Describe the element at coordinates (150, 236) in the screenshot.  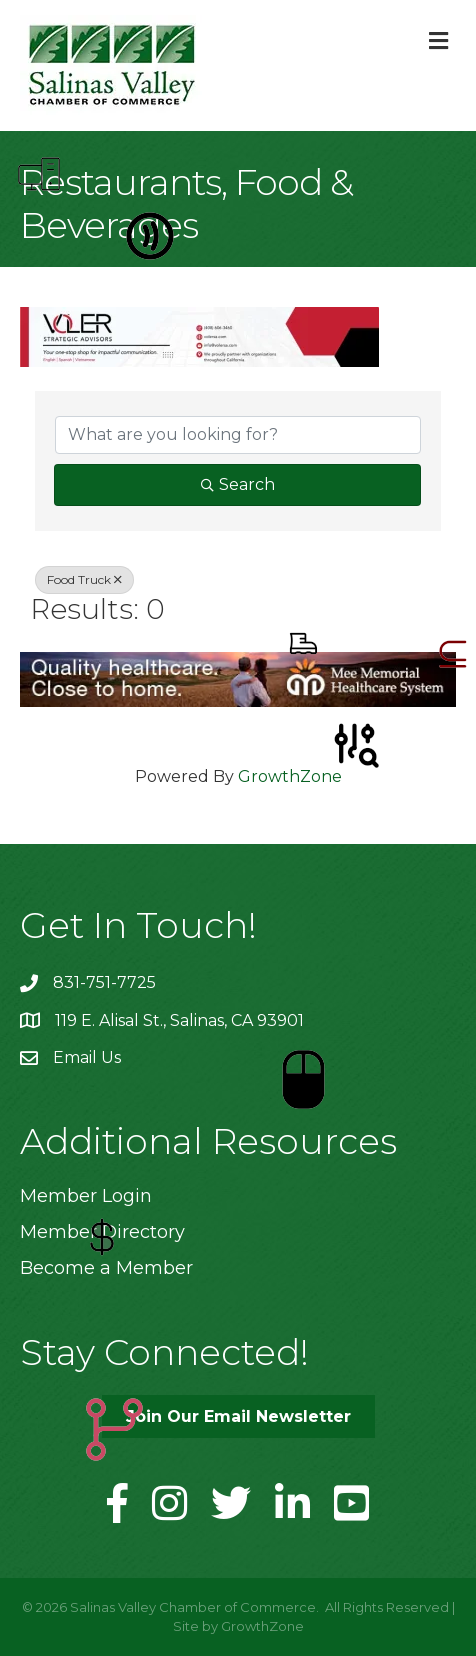
I see `tap to pay with contactless payment` at that location.